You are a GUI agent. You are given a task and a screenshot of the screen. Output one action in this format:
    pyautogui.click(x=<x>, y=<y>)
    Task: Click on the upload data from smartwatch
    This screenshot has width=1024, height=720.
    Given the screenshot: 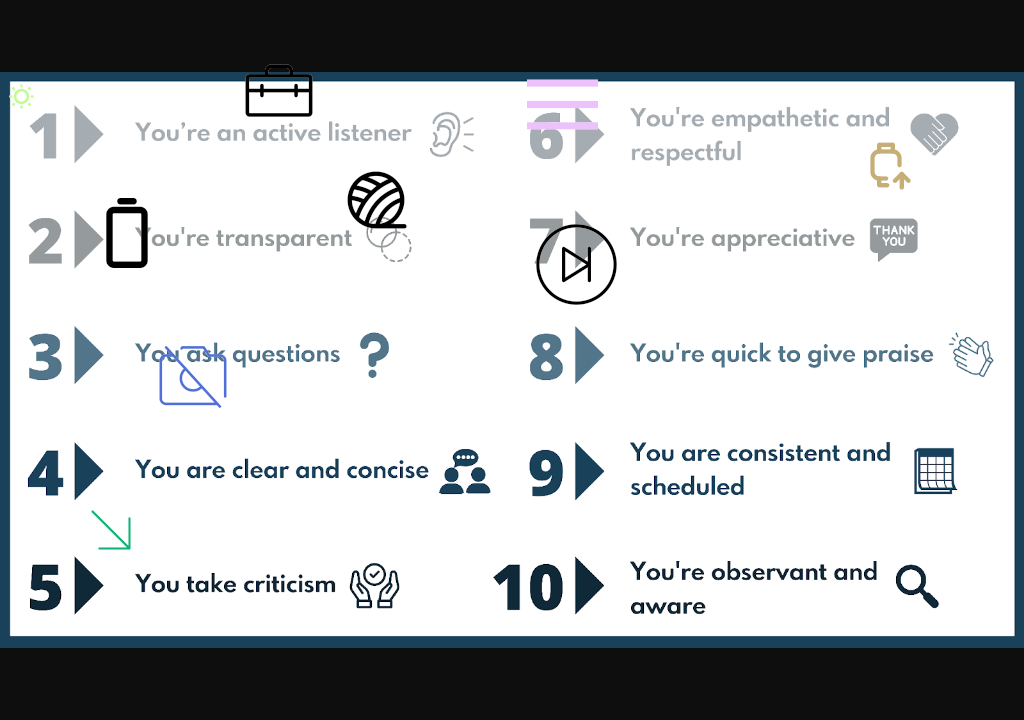 What is the action you would take?
    pyautogui.click(x=886, y=165)
    